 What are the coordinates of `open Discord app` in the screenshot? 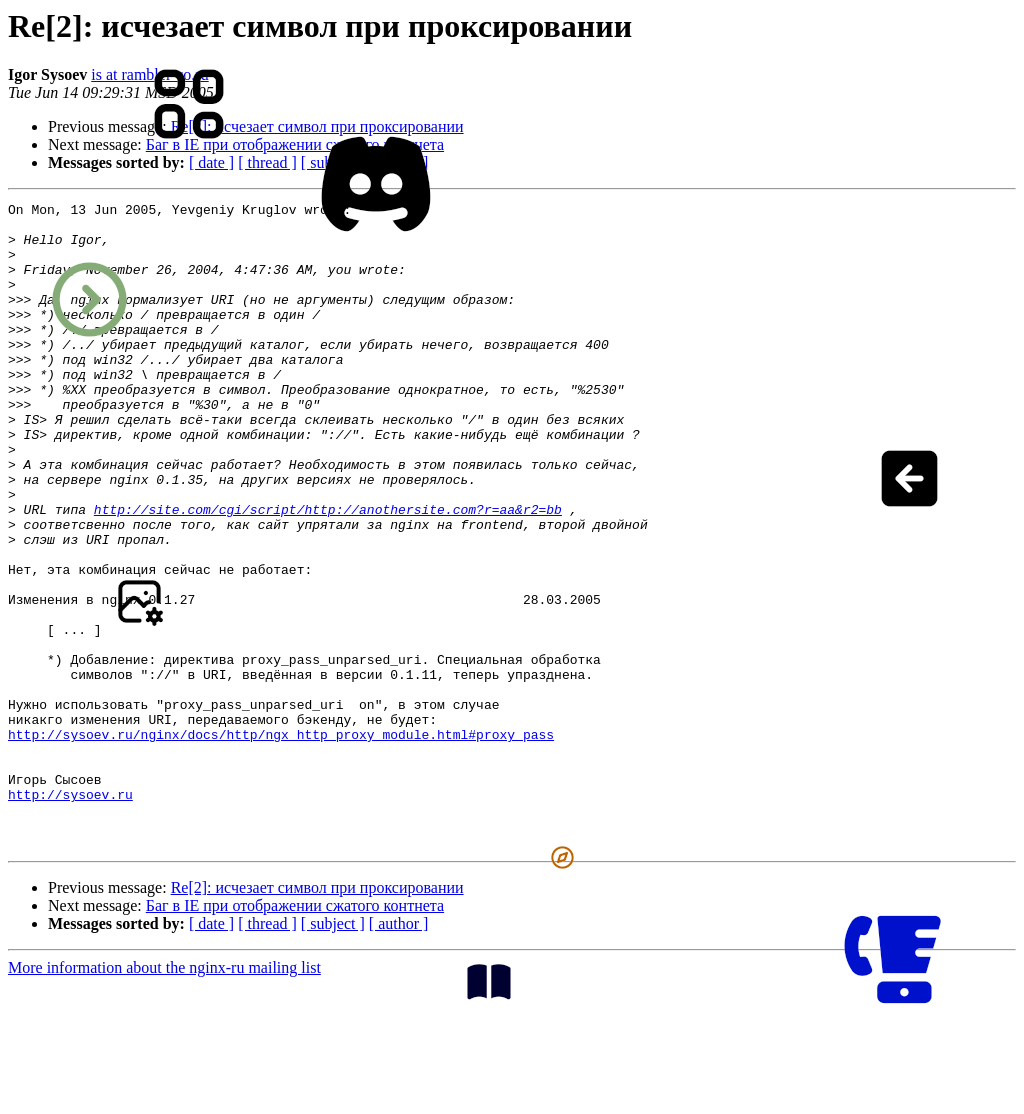 It's located at (376, 184).